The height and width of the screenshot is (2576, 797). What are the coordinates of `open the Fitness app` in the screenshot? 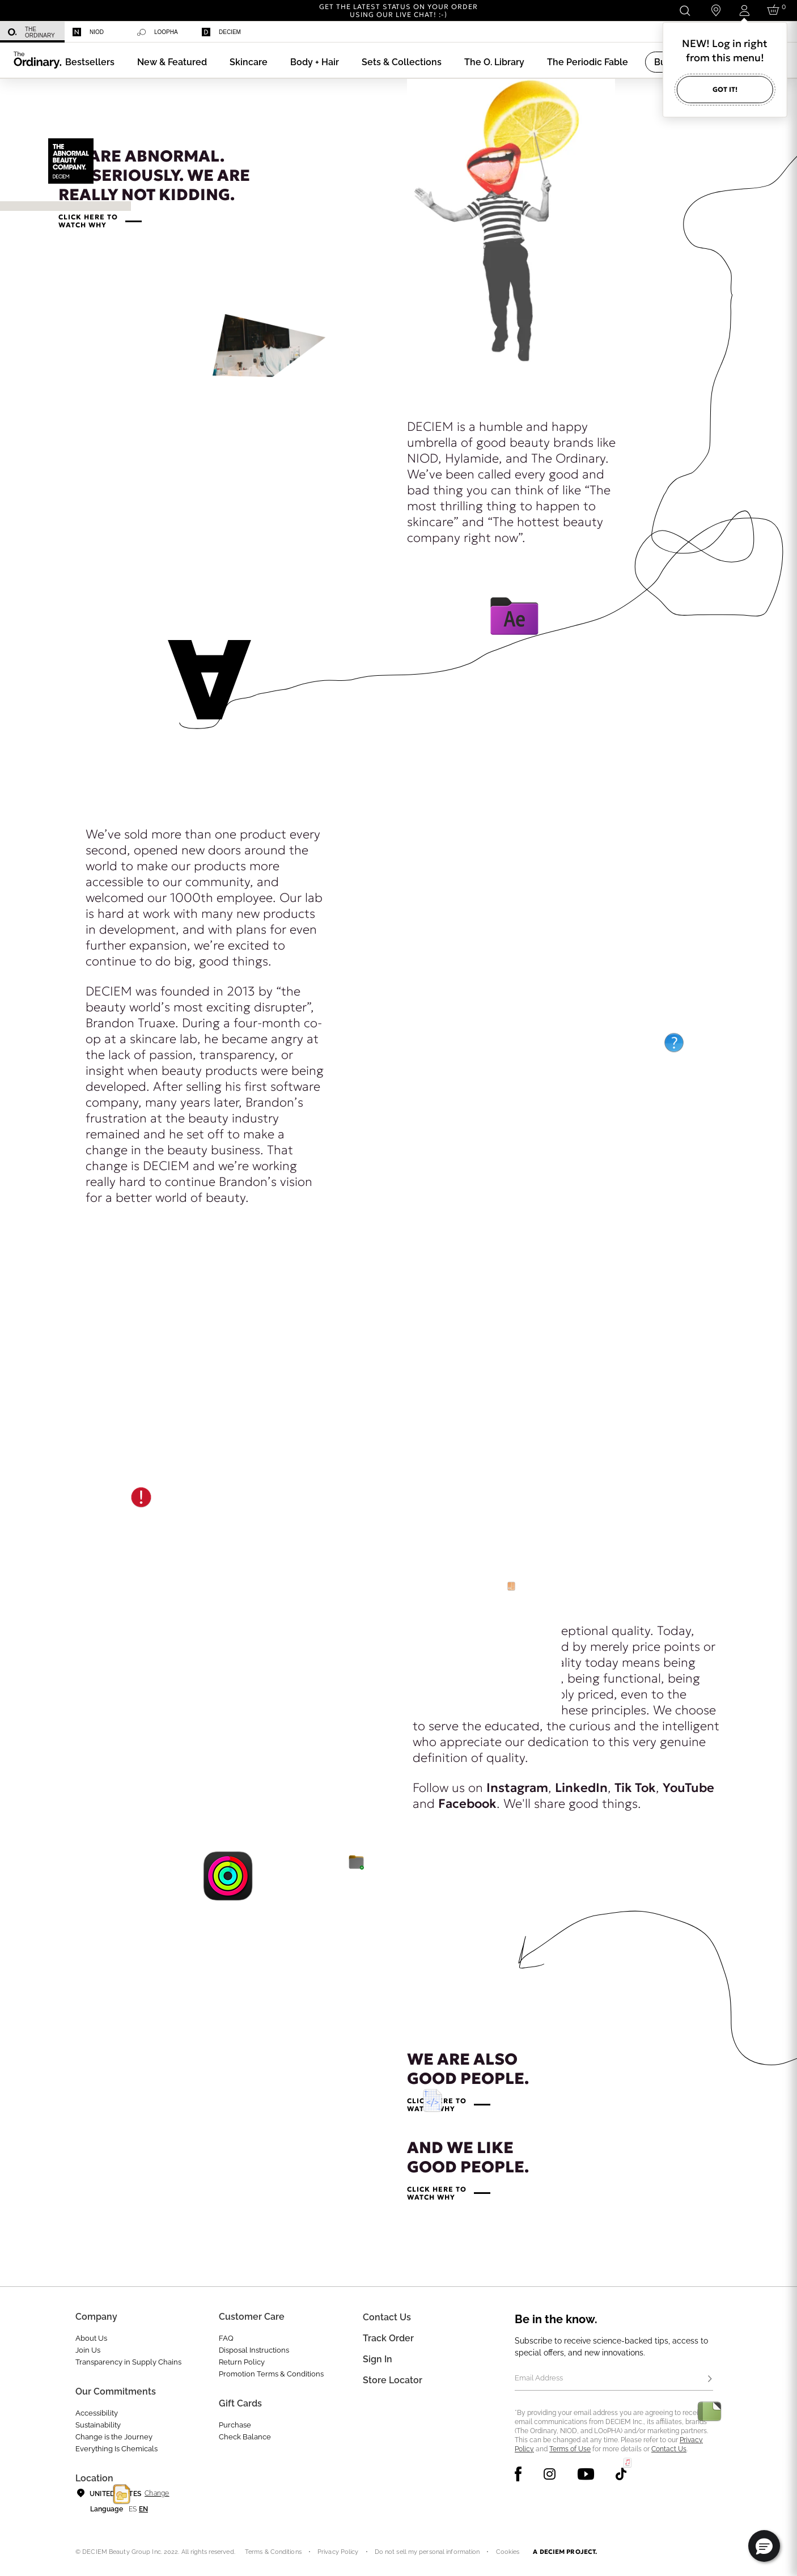 It's located at (228, 1876).